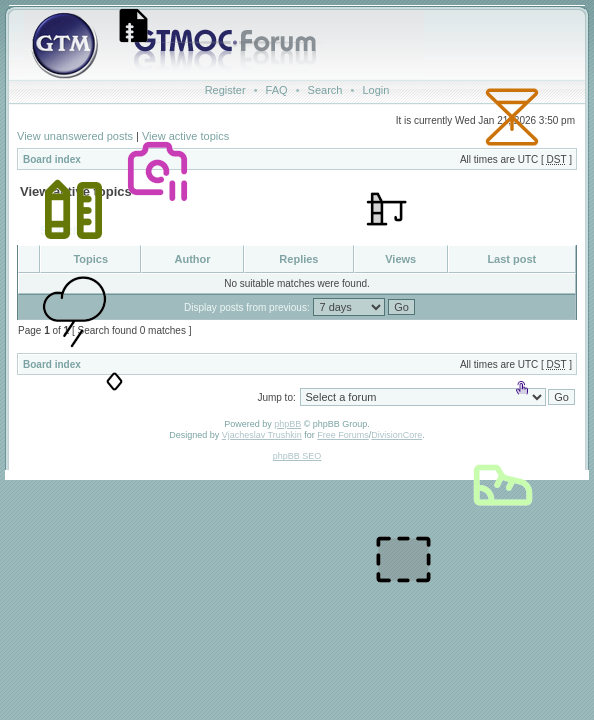 This screenshot has width=594, height=720. Describe the element at coordinates (74, 310) in the screenshot. I see `current weather conditions: rain` at that location.